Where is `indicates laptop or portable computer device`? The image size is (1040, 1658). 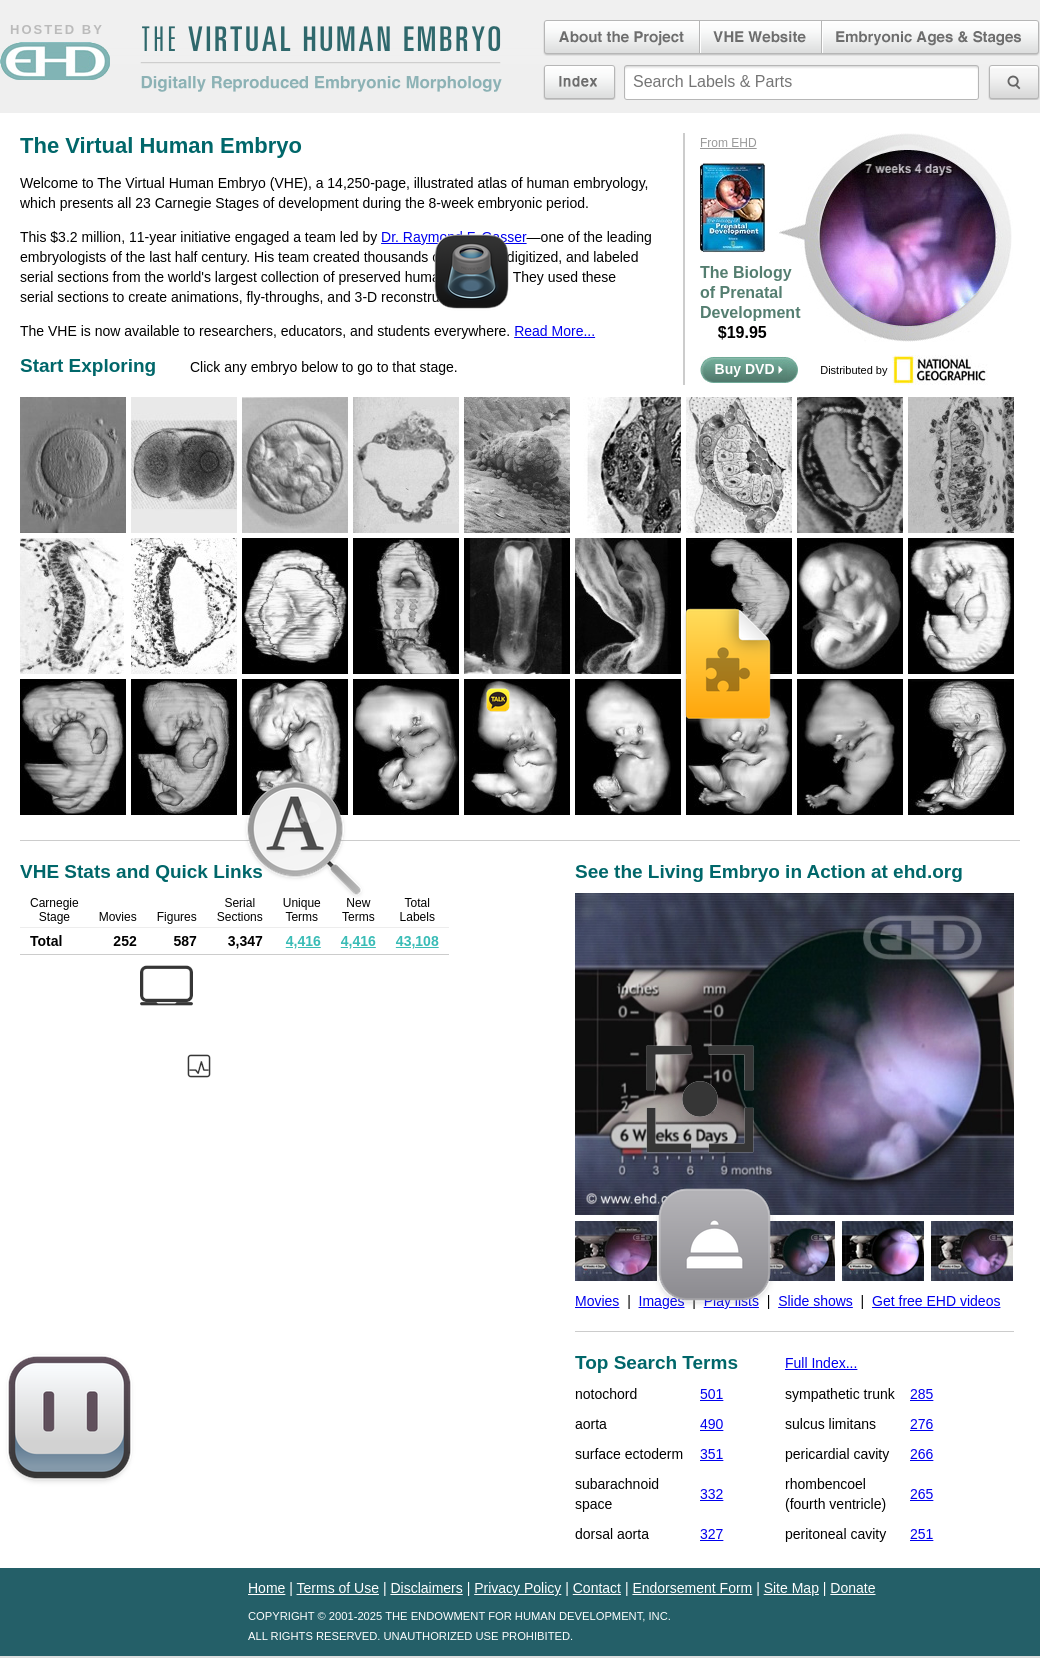 indicates laptop or portable computer device is located at coordinates (166, 985).